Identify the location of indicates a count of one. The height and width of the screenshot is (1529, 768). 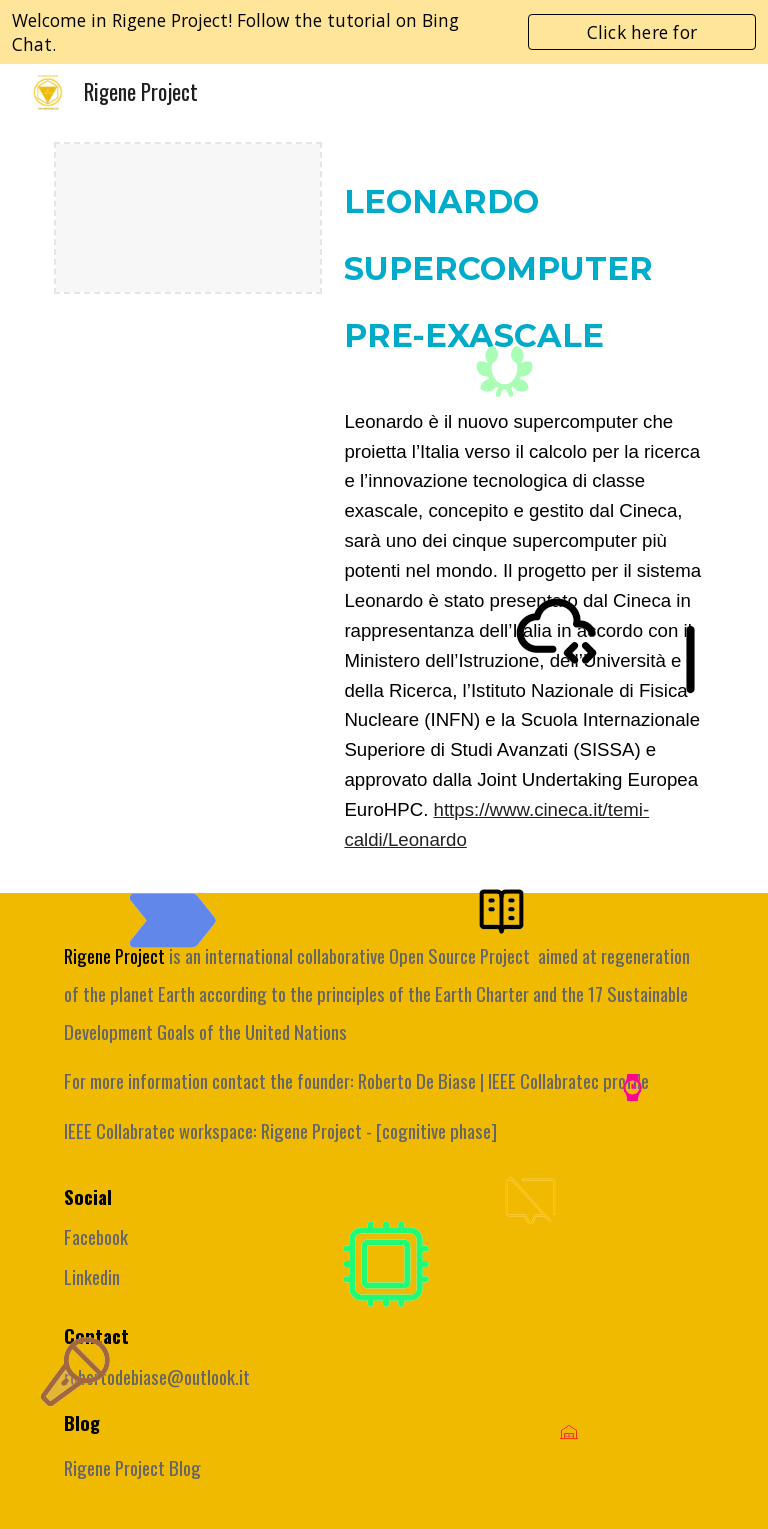
(690, 659).